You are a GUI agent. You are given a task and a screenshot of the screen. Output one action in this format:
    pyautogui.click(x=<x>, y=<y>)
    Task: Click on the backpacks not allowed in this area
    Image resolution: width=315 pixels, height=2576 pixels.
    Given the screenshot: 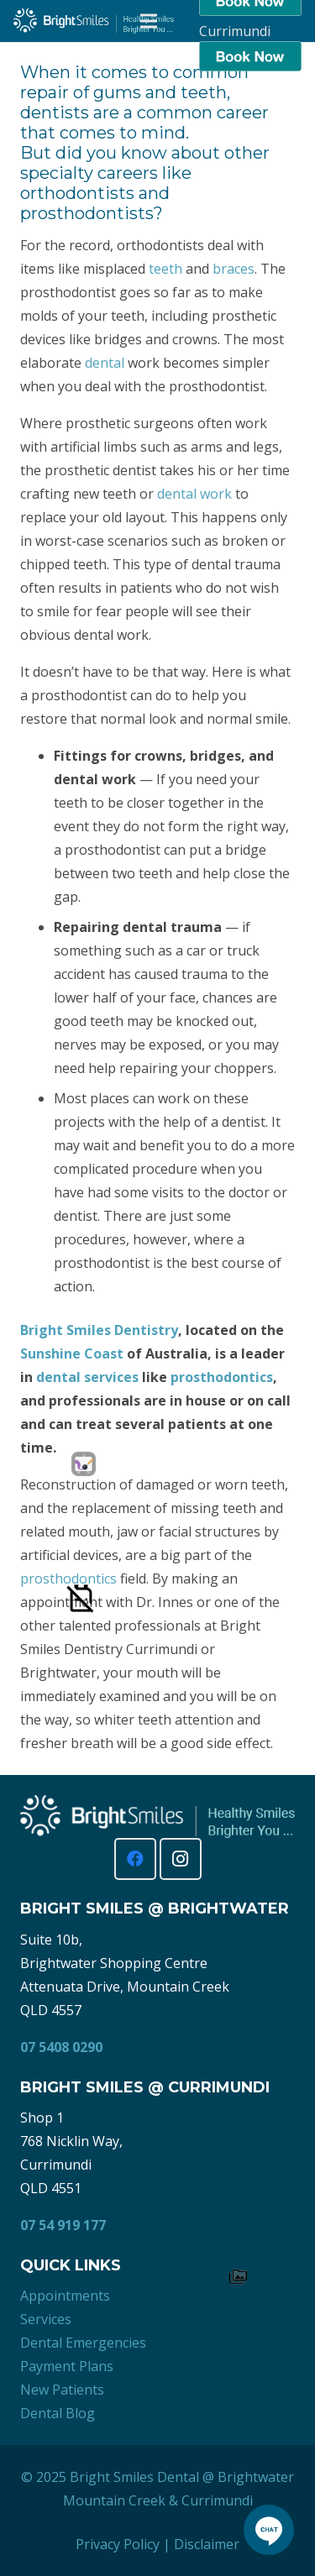 What is the action you would take?
    pyautogui.click(x=81, y=1598)
    